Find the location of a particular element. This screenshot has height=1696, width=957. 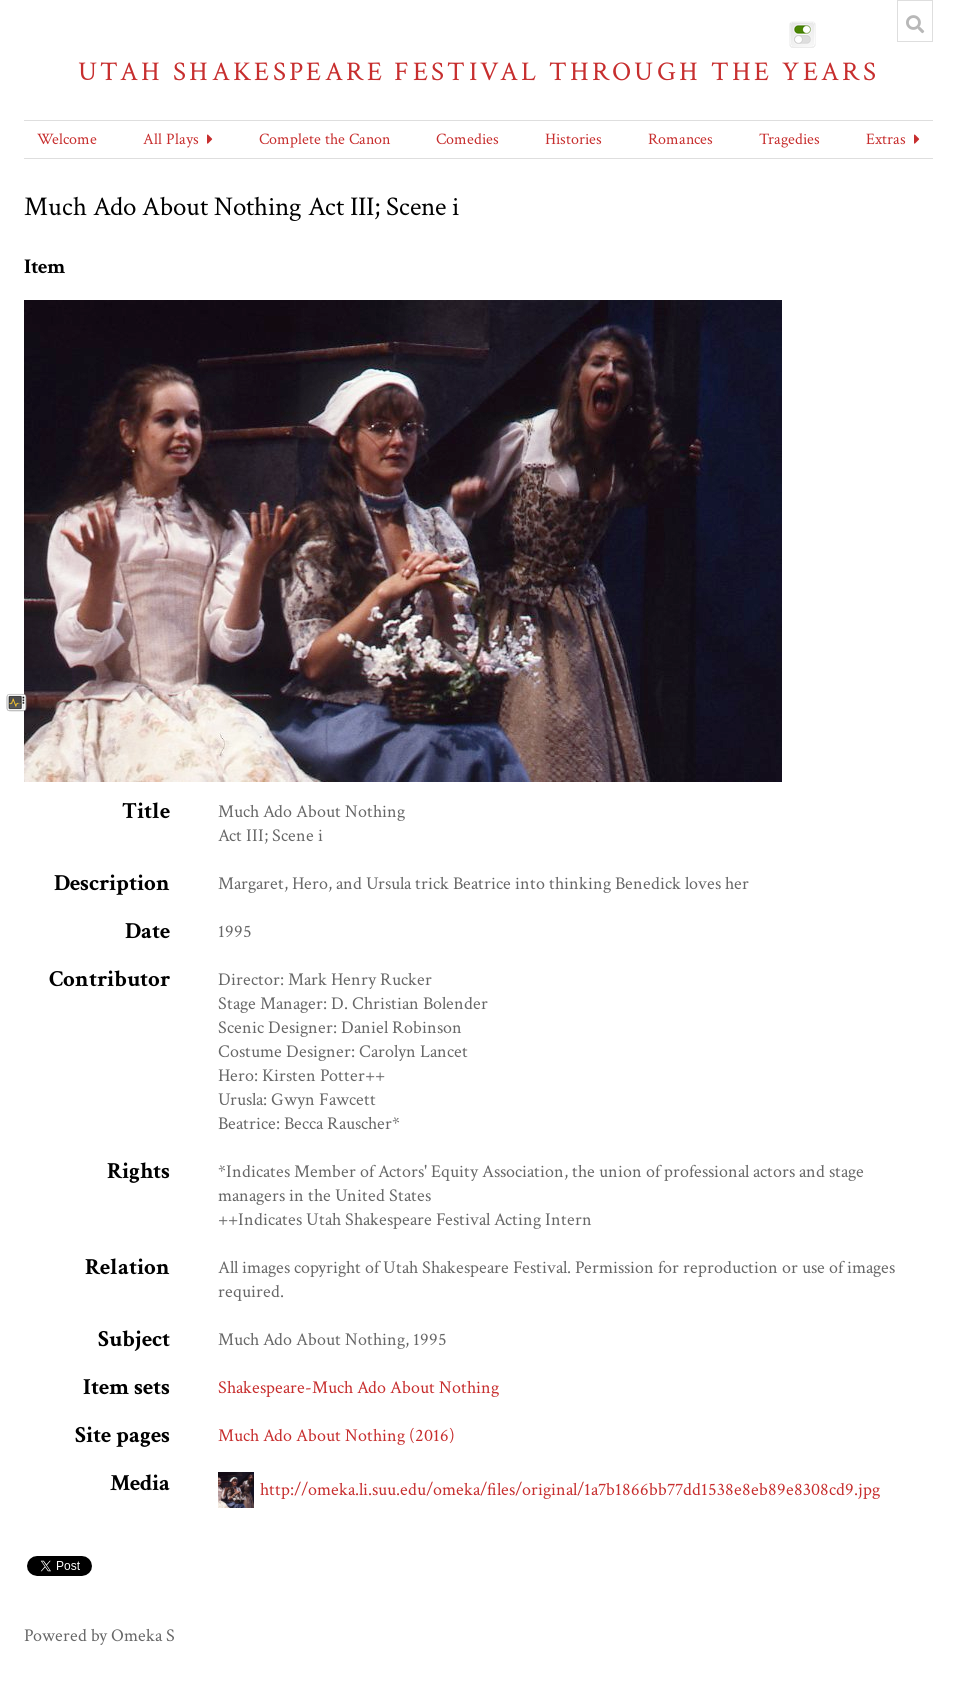

open system monitor application is located at coordinates (16, 702).